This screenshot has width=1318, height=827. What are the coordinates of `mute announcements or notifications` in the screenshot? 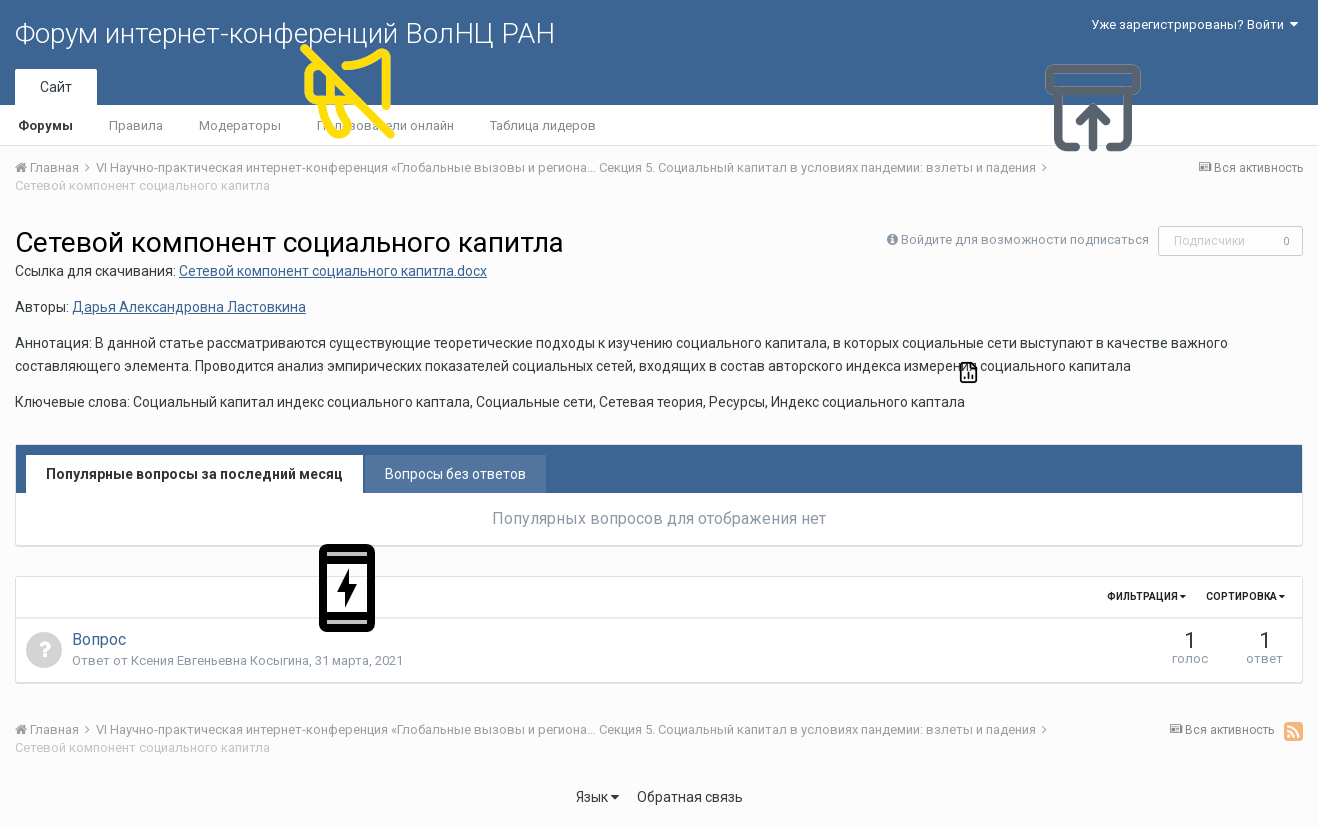 It's located at (347, 91).